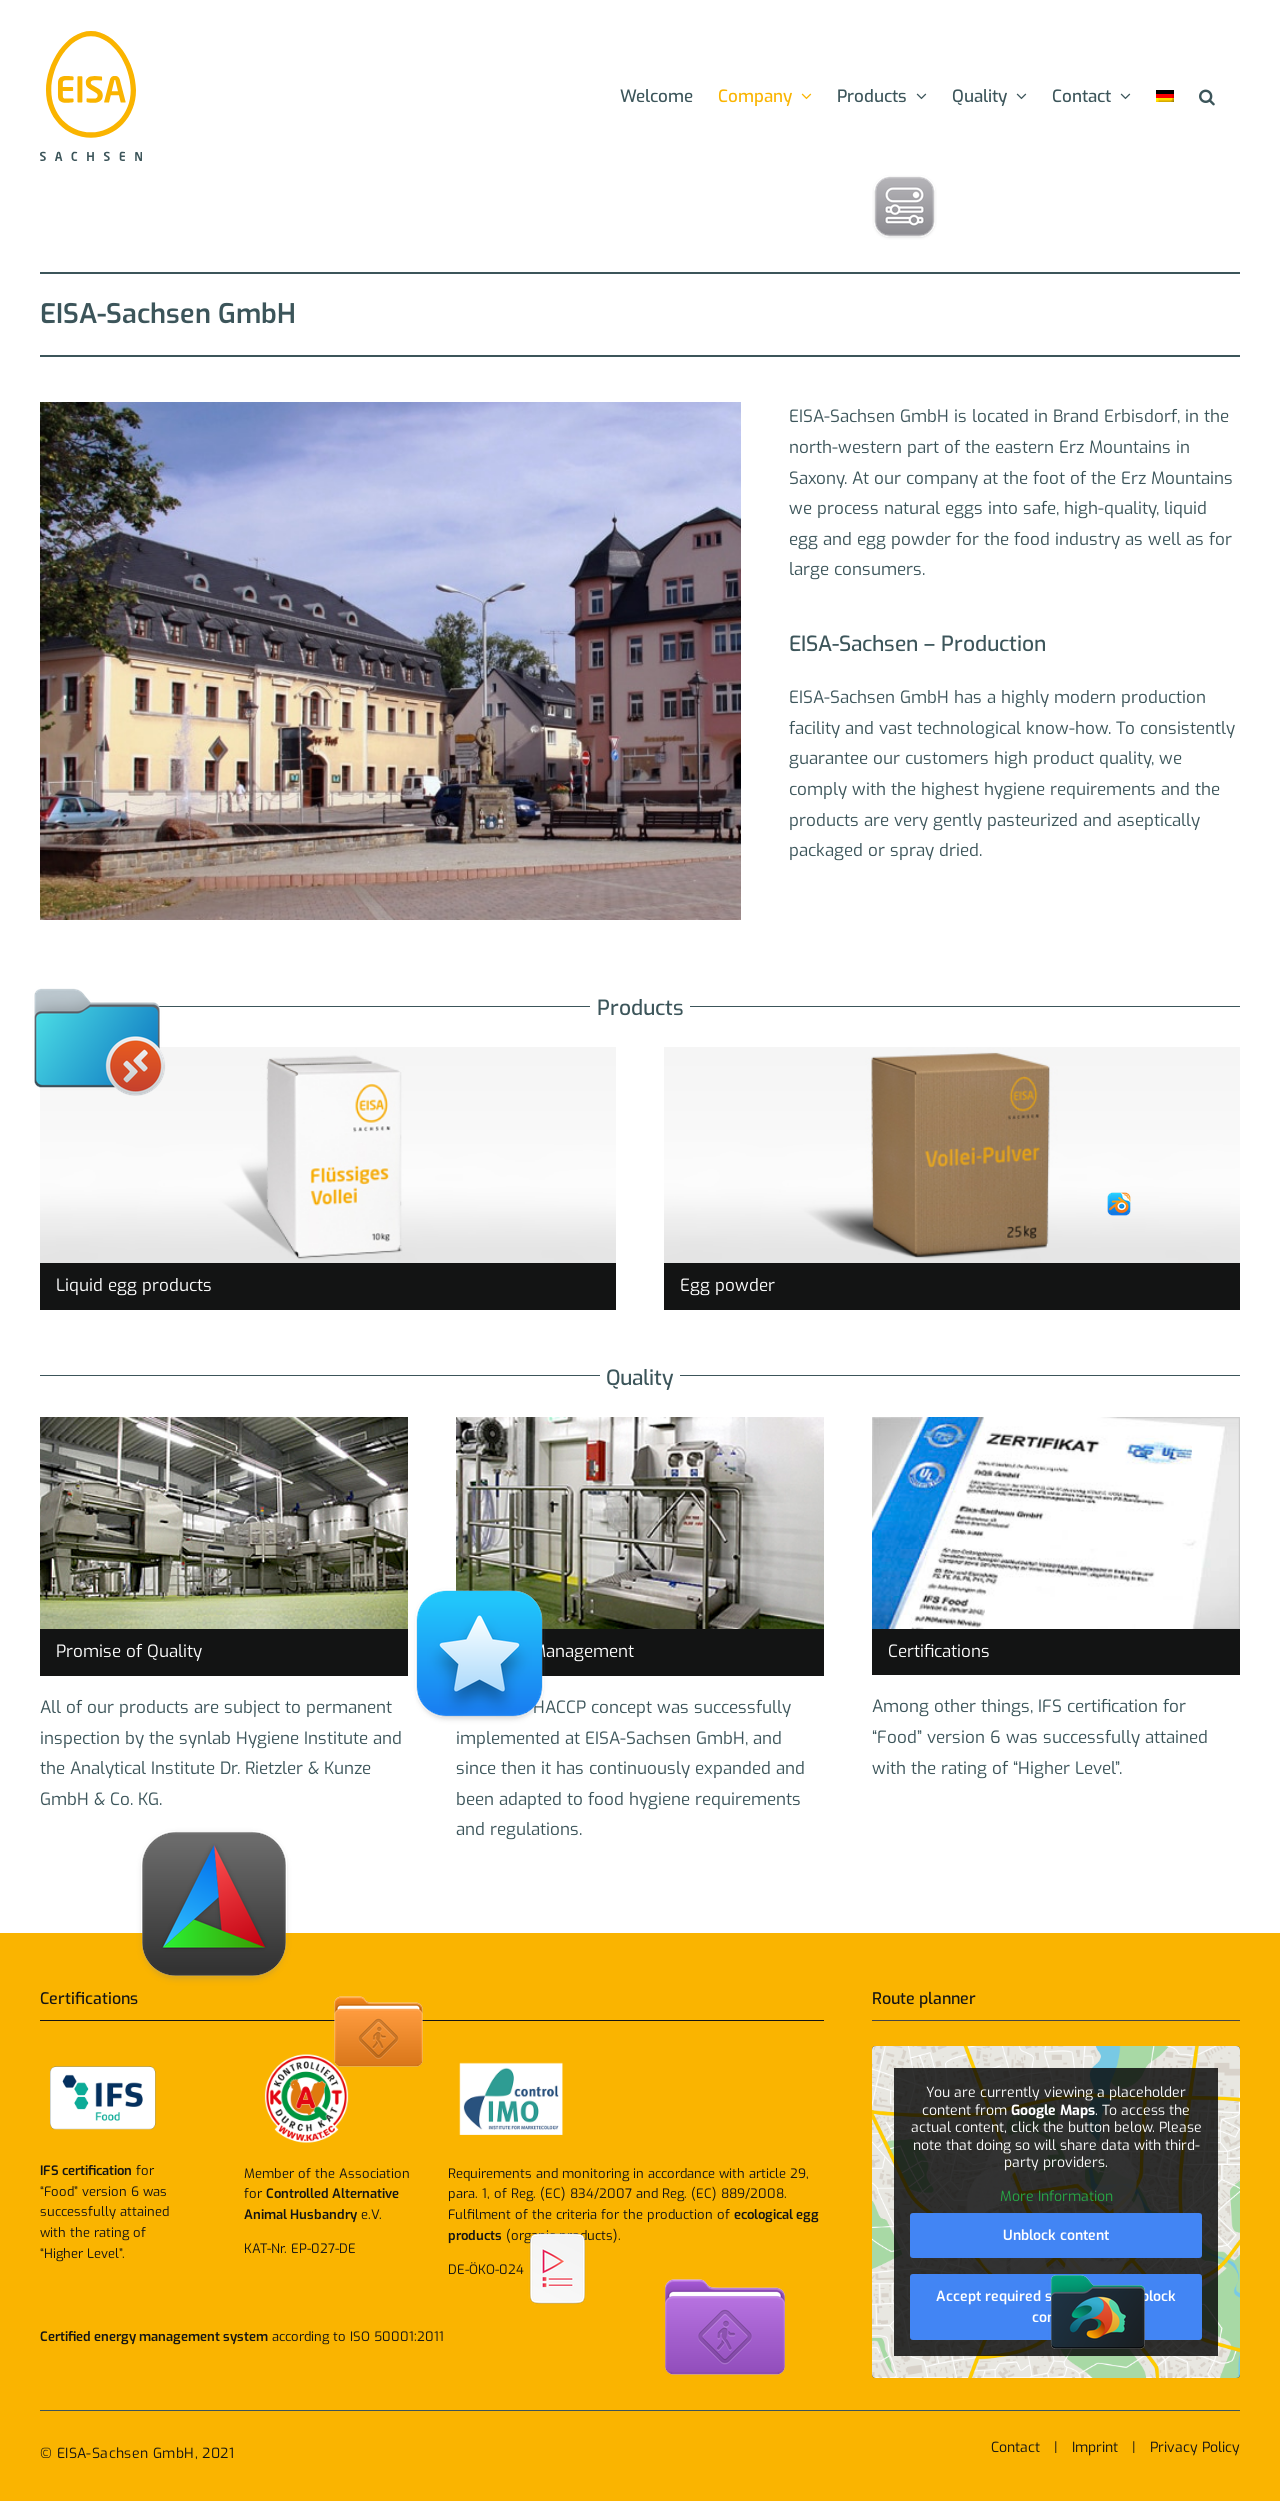 This screenshot has height=2501, width=1280. I want to click on open Blender 3D modeling application, so click(1119, 1204).